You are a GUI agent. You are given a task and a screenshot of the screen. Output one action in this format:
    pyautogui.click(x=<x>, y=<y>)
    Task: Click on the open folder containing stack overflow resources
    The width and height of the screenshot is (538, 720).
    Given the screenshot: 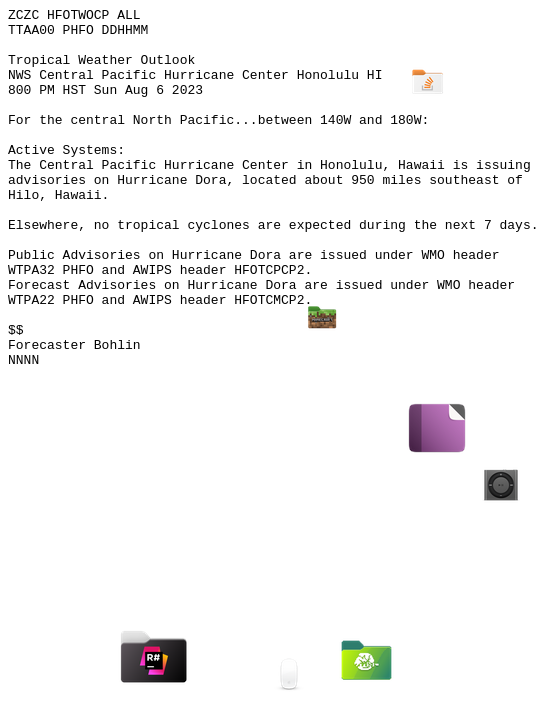 What is the action you would take?
    pyautogui.click(x=427, y=82)
    